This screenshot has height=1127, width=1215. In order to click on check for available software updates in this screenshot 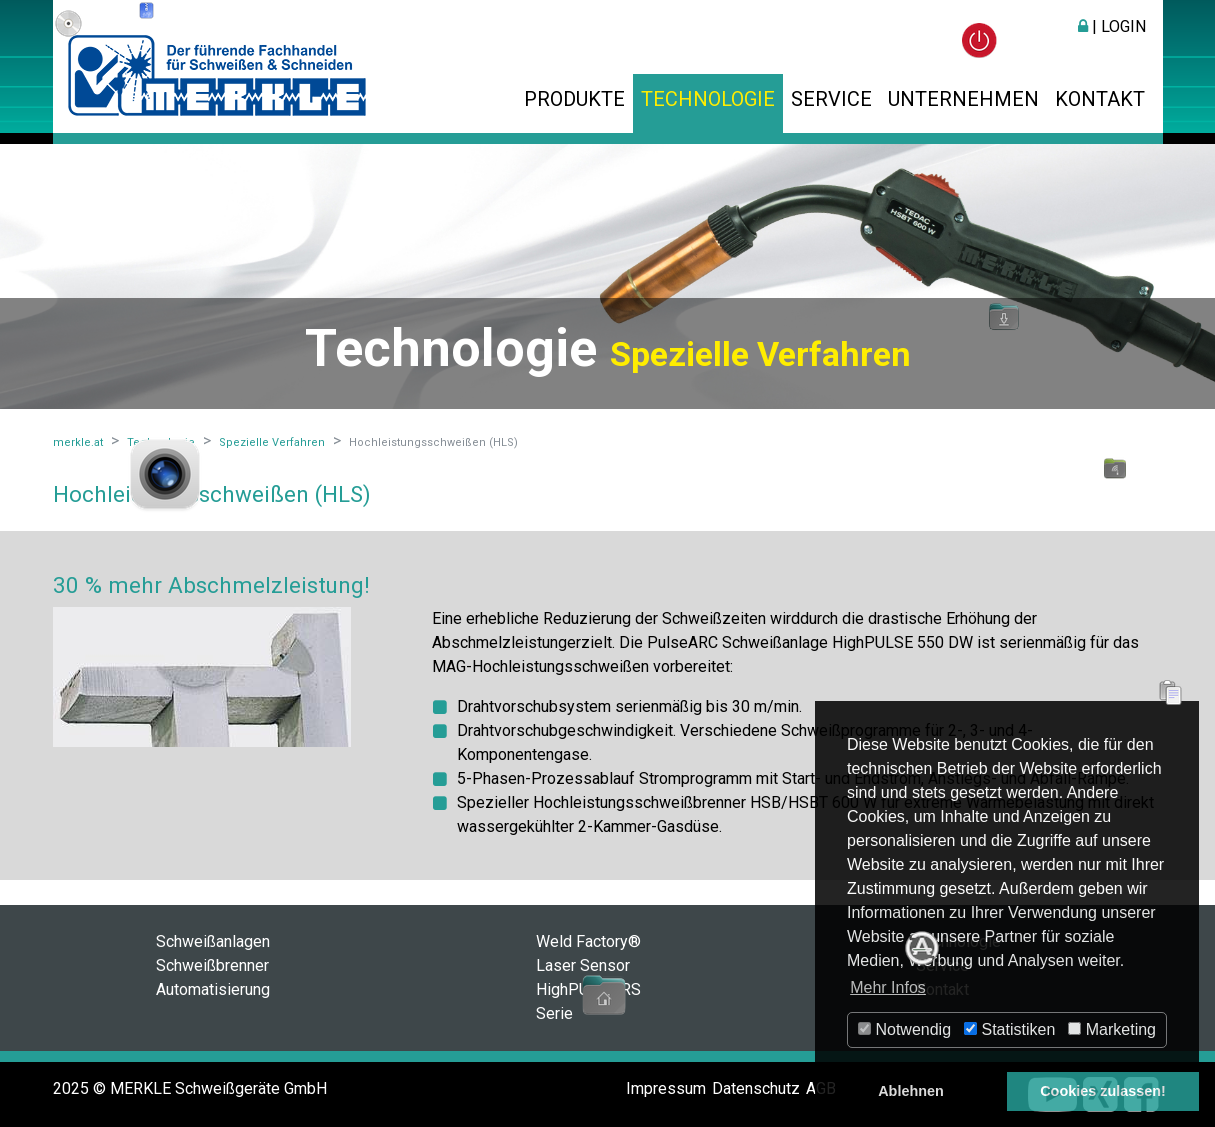, I will do `click(922, 948)`.